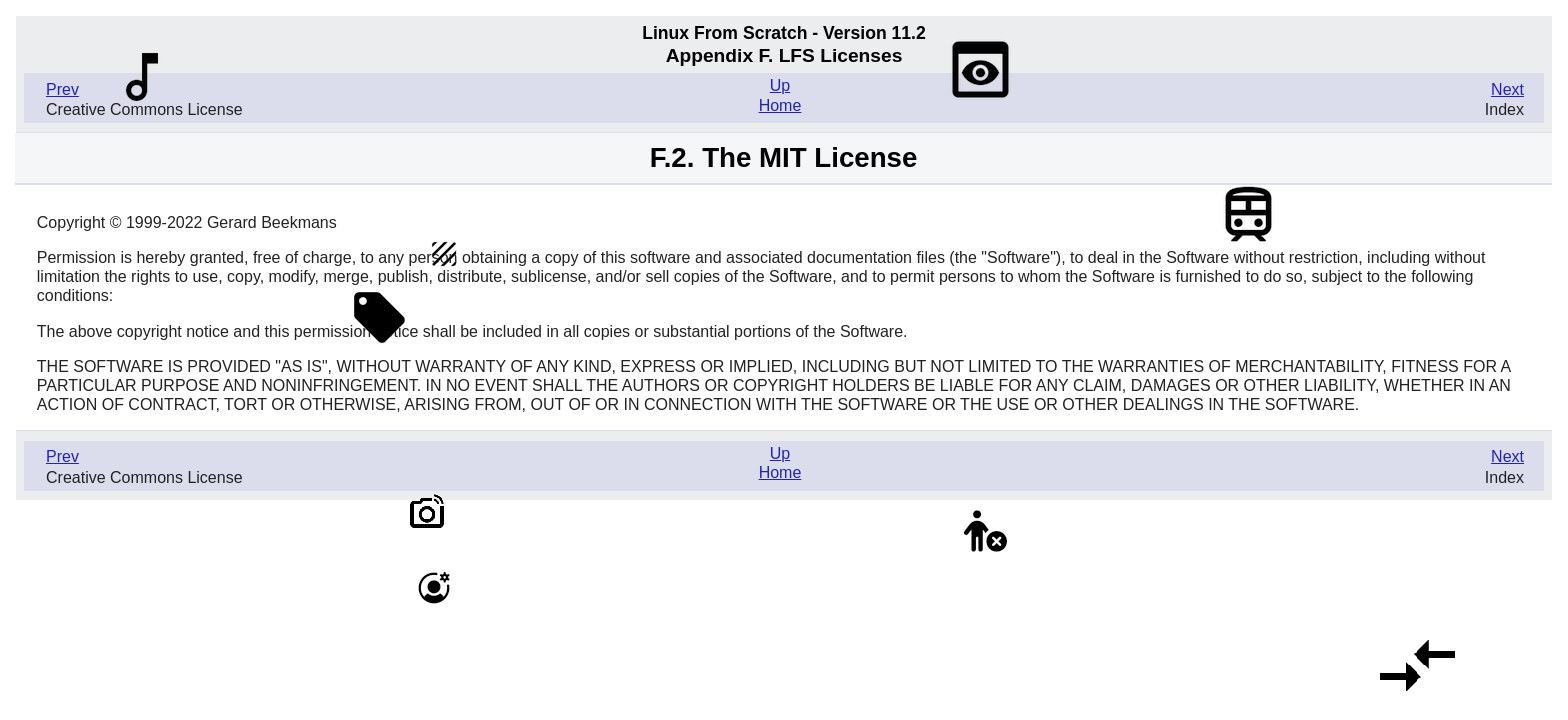 This screenshot has height=720, width=1568. Describe the element at coordinates (379, 317) in the screenshot. I see `add or view tags for an item` at that location.